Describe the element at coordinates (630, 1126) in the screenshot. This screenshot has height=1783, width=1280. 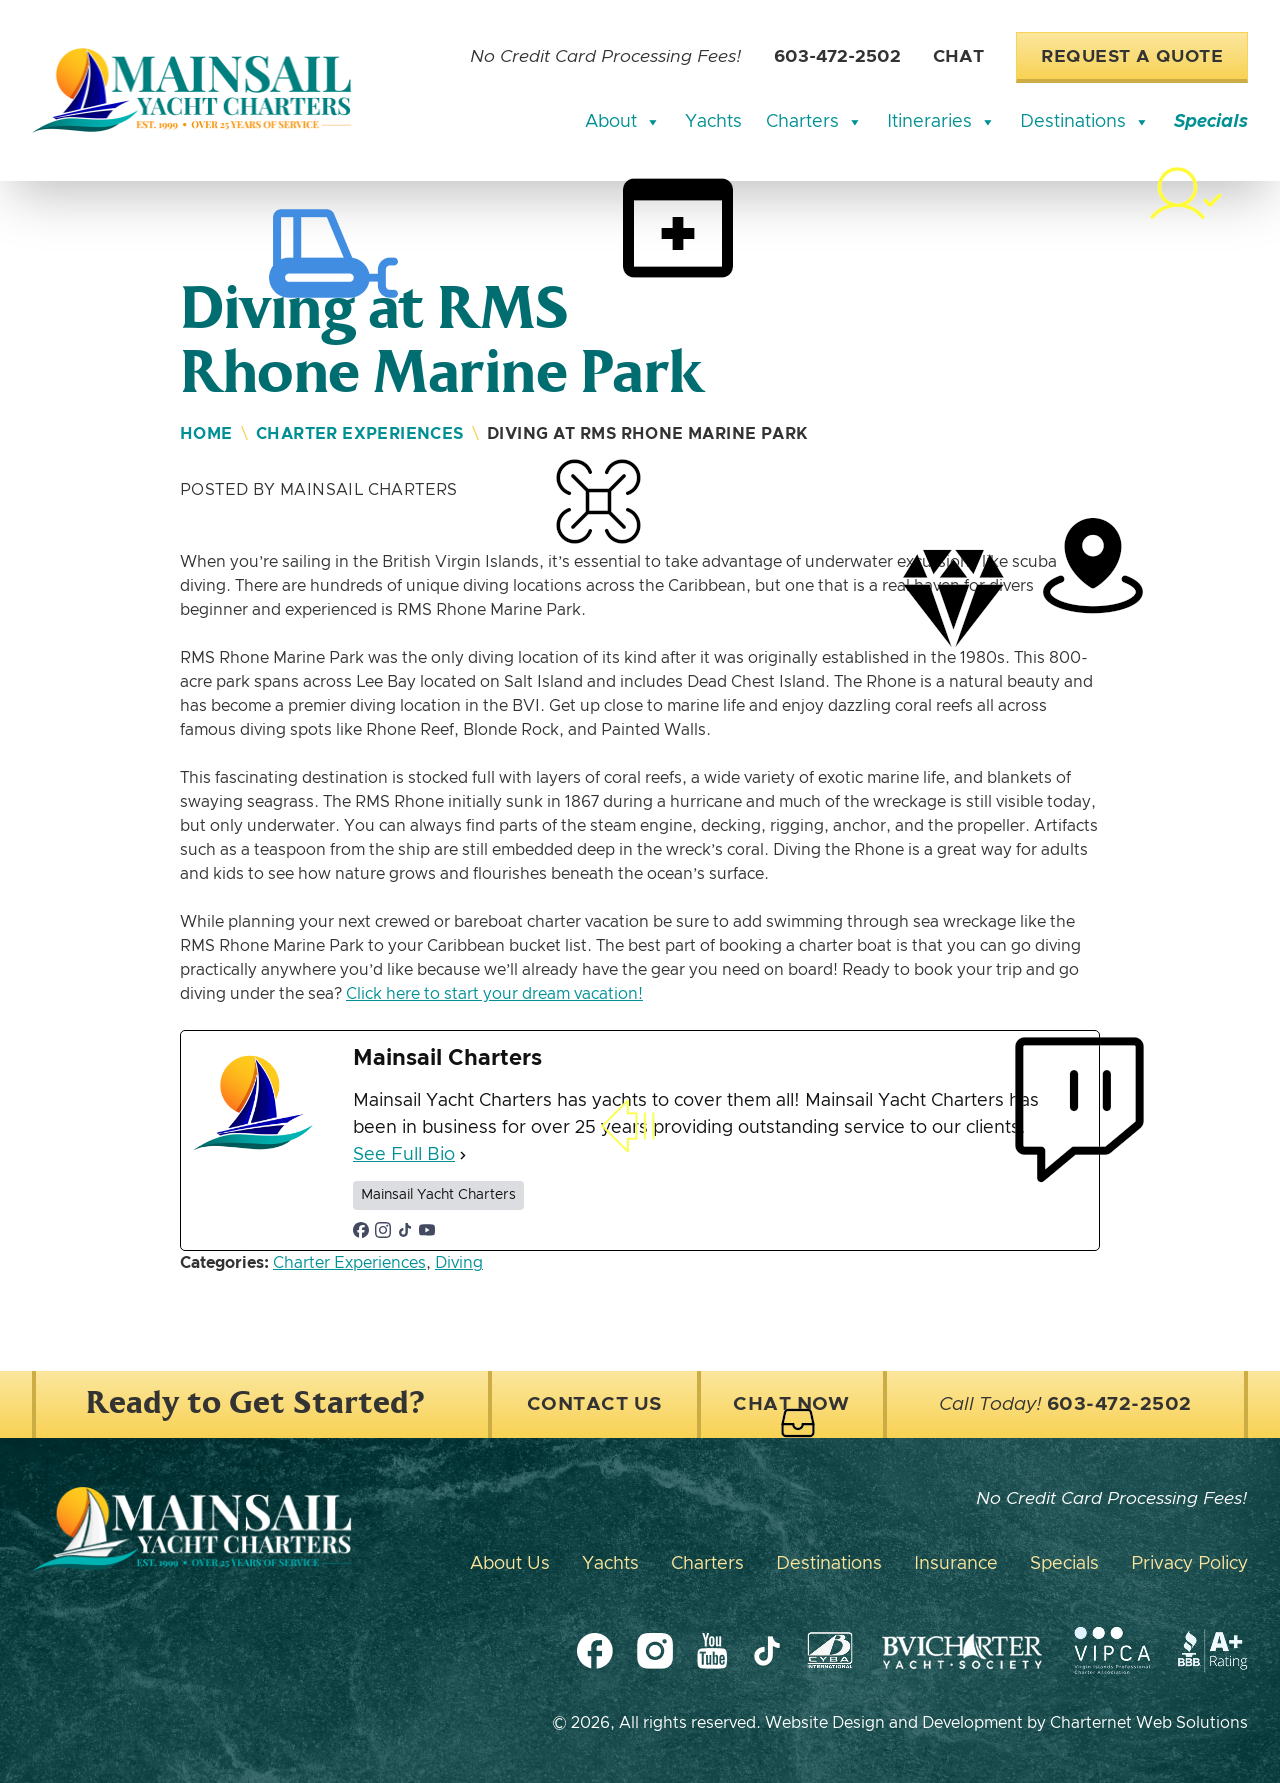
I see `skip to previous track or beginning` at that location.